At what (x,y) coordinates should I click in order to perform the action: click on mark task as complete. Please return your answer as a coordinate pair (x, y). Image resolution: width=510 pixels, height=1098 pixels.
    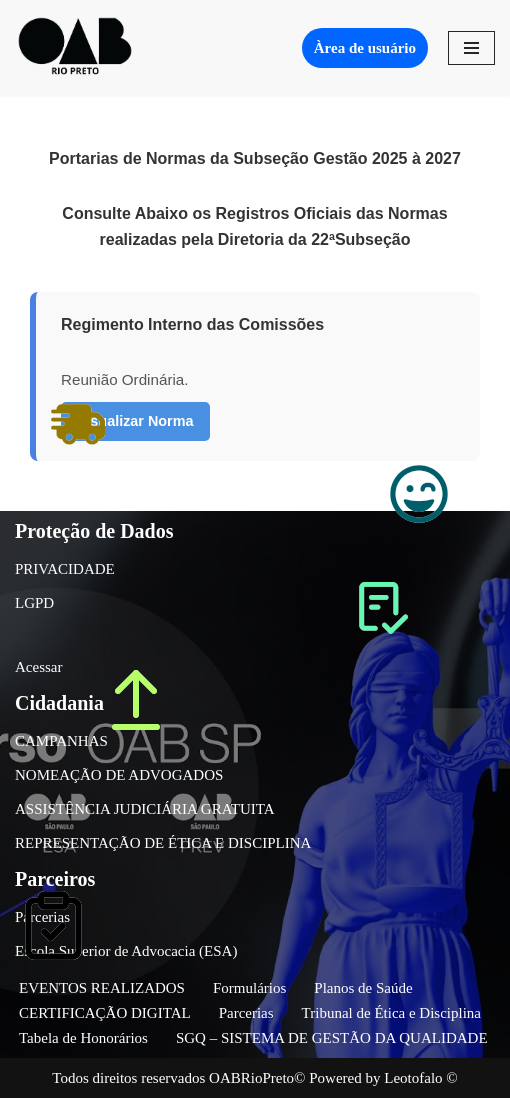
    Looking at the image, I should click on (53, 925).